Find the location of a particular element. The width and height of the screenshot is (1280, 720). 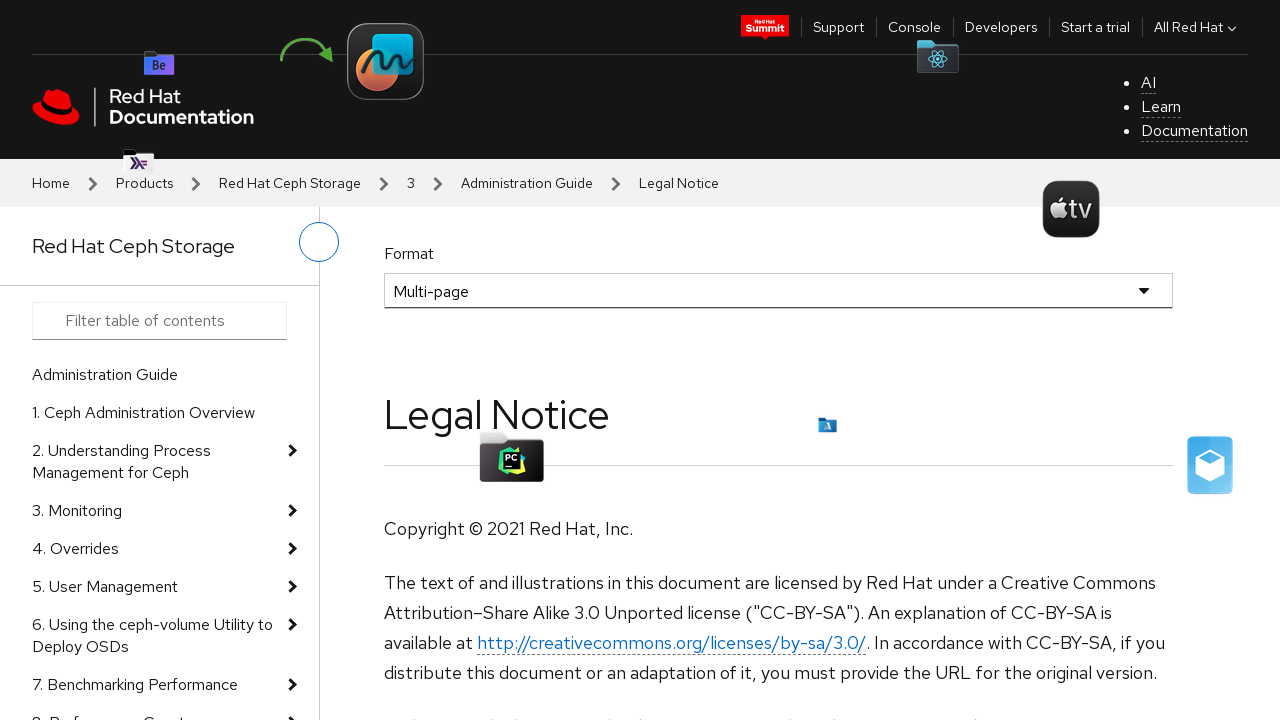

open microsoft azure project folder is located at coordinates (827, 425).